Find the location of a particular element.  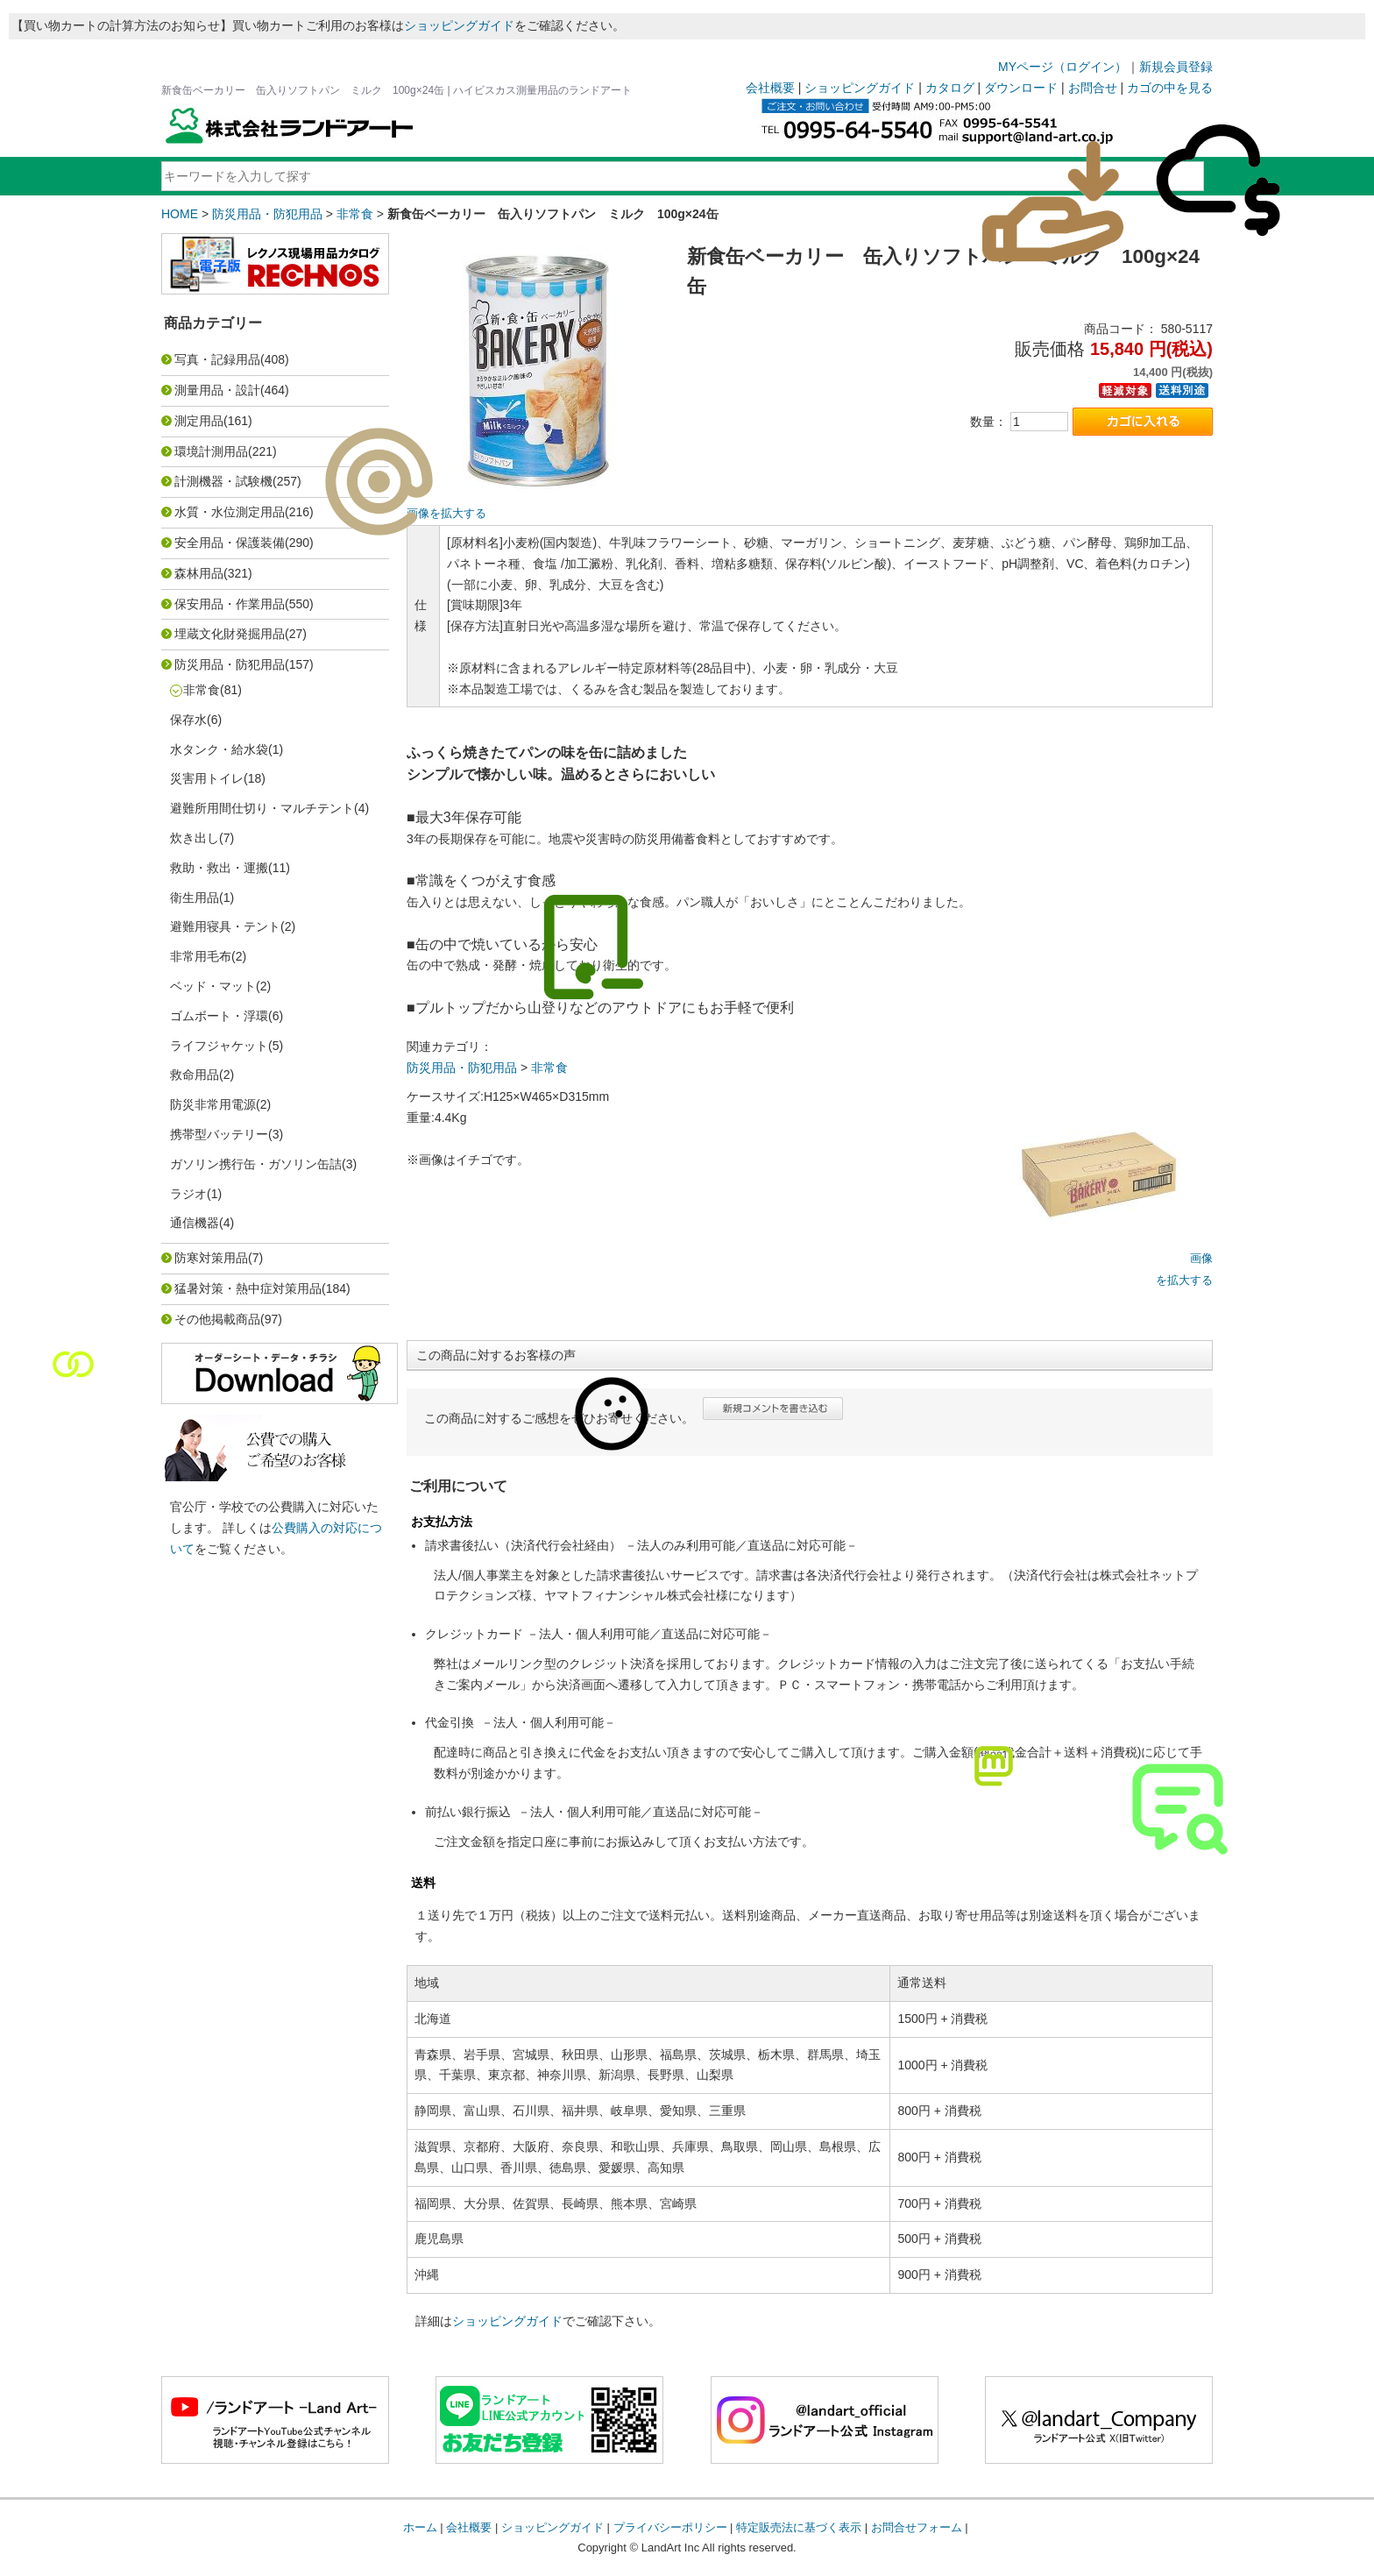

remove a tablet device is located at coordinates (585, 947).